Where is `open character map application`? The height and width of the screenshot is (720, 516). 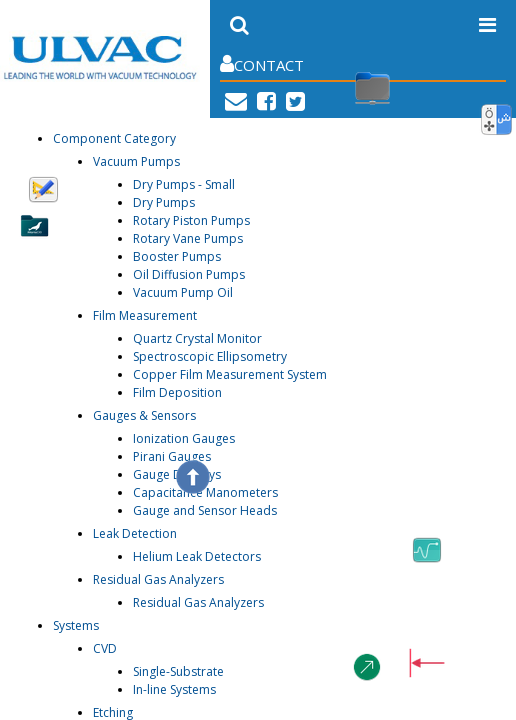 open character map application is located at coordinates (496, 119).